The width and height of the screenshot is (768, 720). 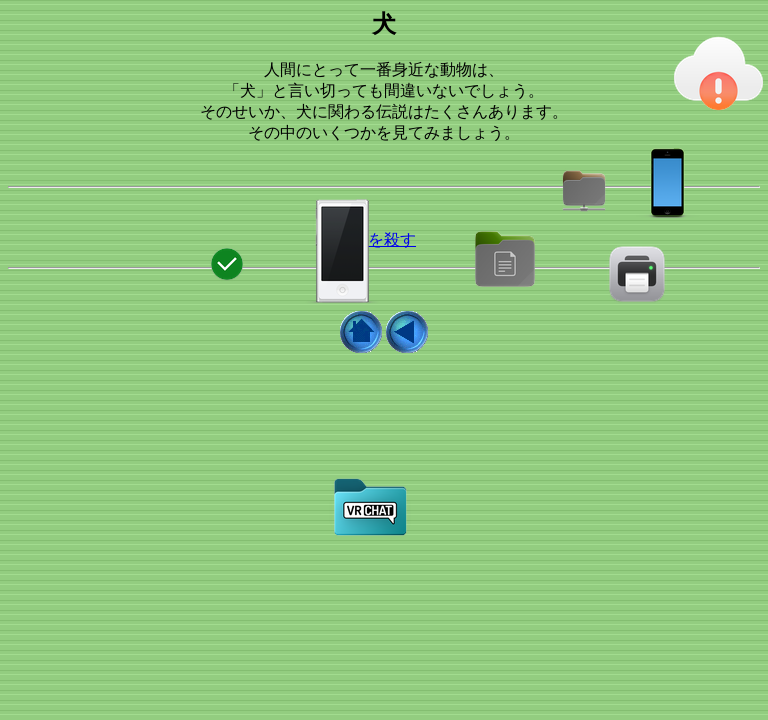 What do you see at coordinates (637, 274) in the screenshot?
I see `open print center to manage print jobs` at bounding box center [637, 274].